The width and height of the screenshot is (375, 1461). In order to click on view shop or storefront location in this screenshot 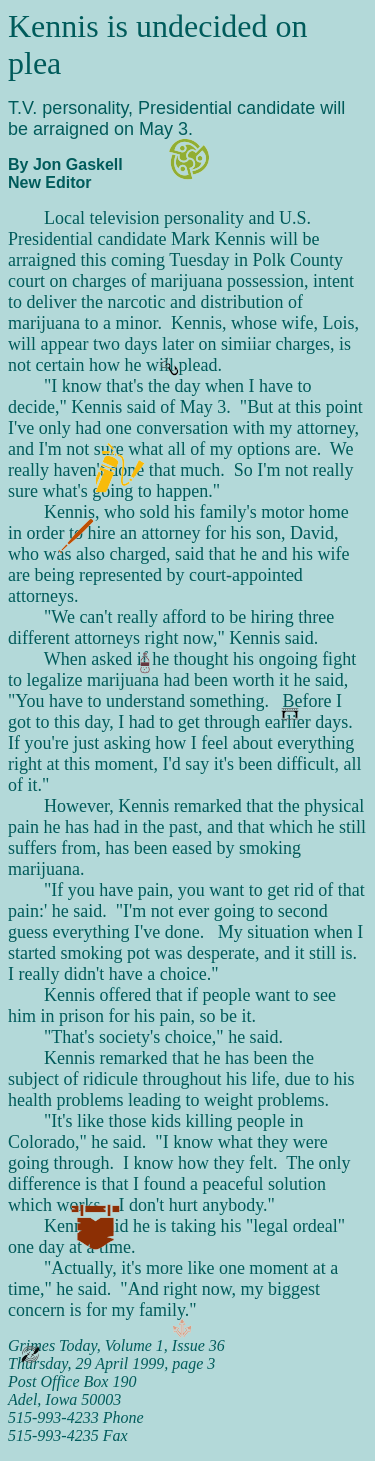, I will do `click(95, 1226)`.